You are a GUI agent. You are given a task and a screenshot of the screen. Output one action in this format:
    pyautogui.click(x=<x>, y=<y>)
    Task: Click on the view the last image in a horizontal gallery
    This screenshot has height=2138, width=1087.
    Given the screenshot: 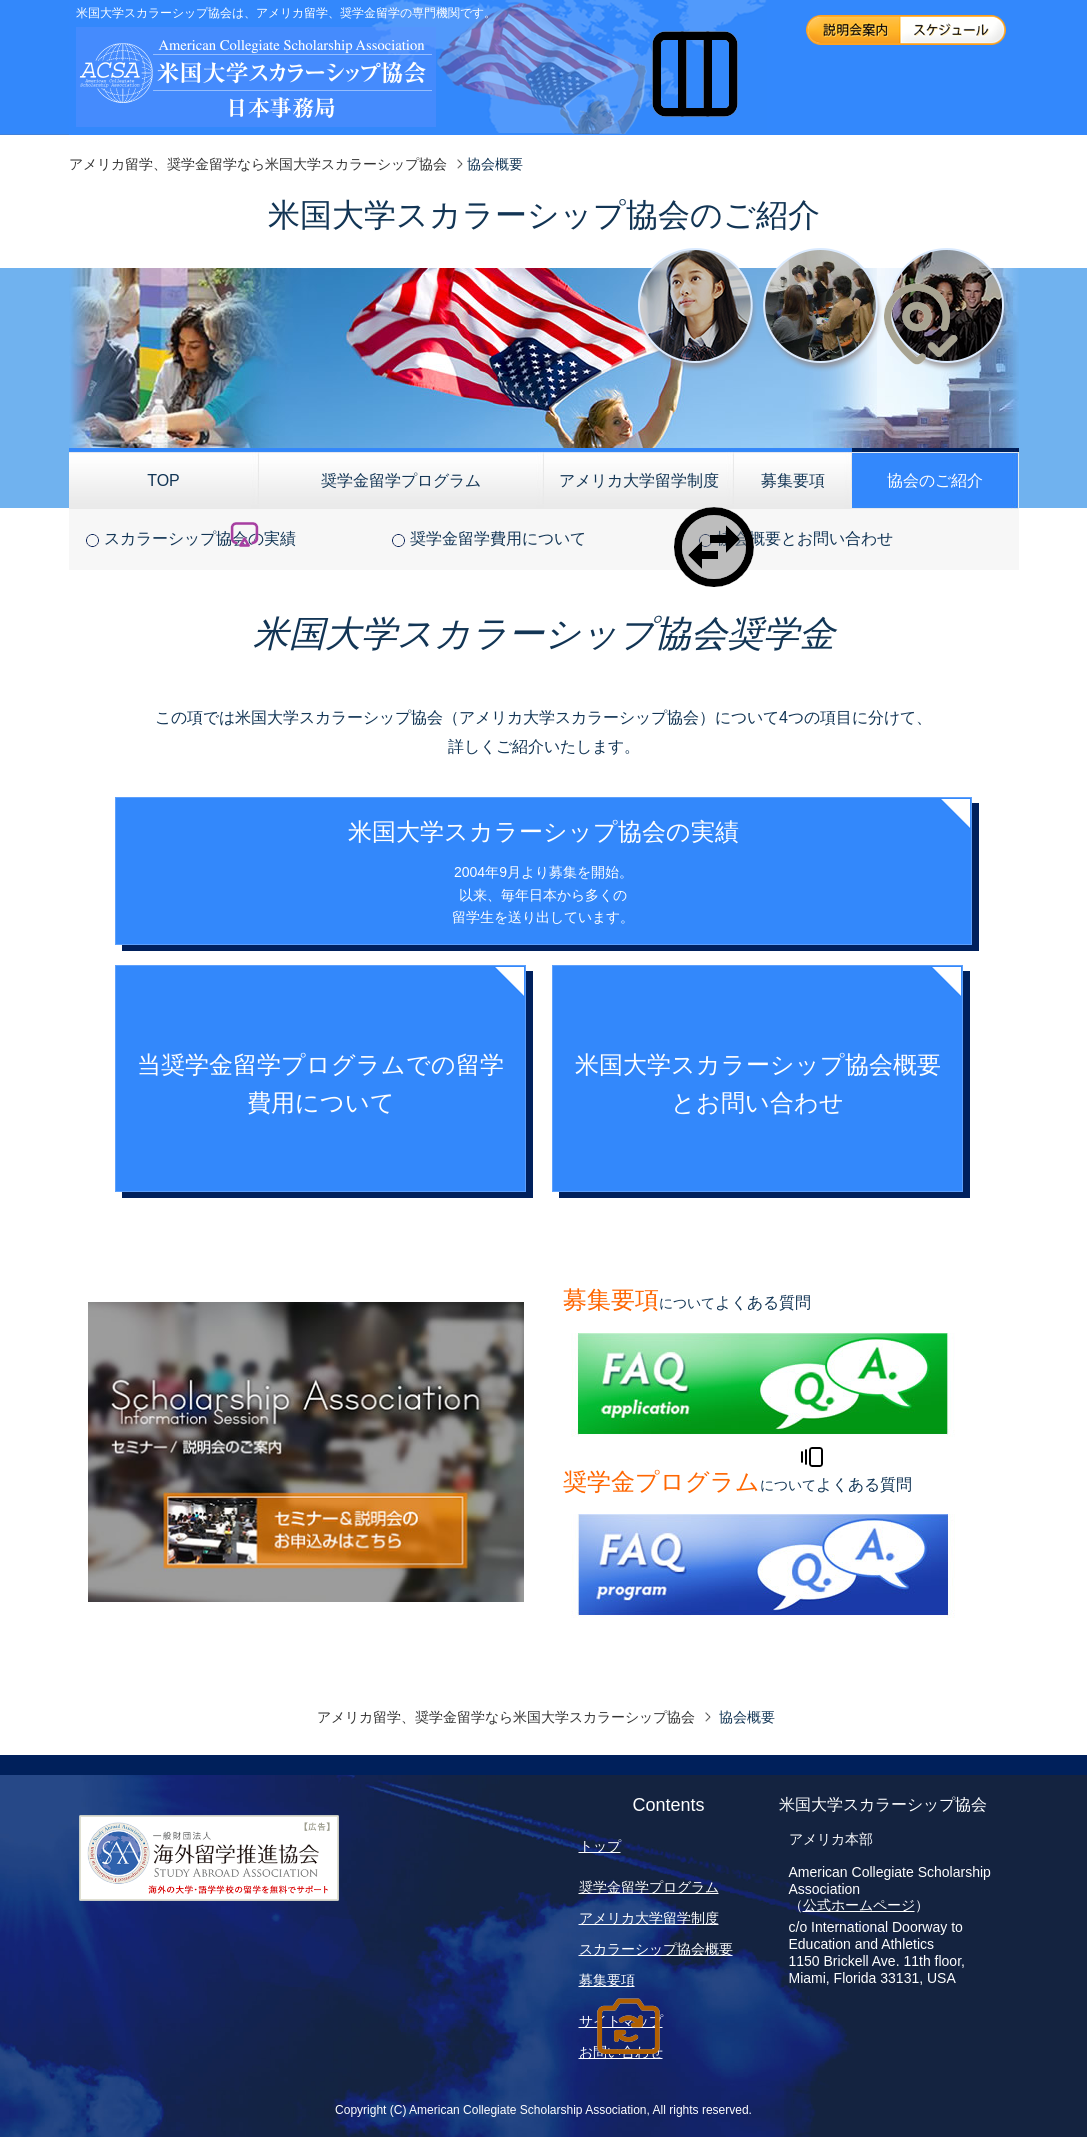 What is the action you would take?
    pyautogui.click(x=812, y=1457)
    